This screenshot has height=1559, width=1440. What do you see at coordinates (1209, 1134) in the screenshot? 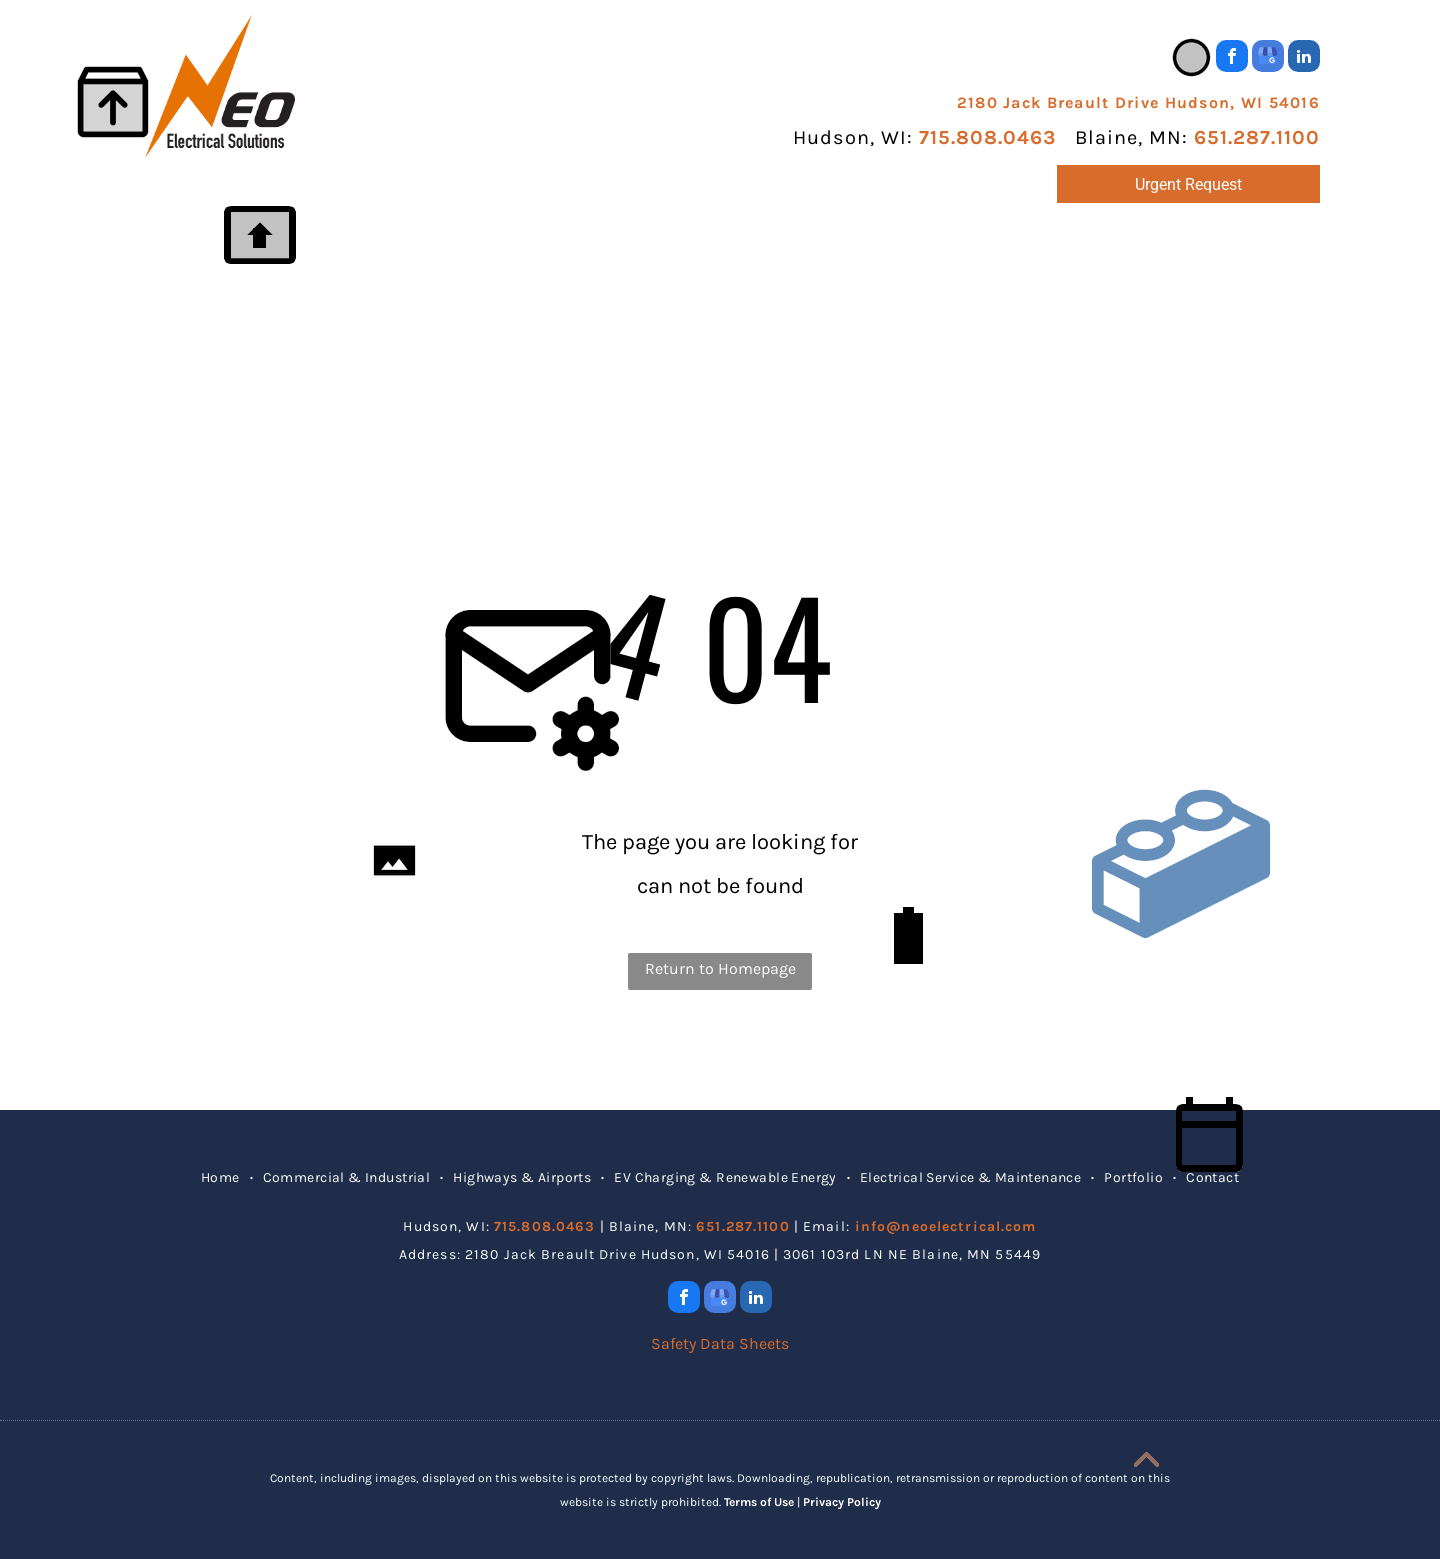
I see `view today's date or calendar` at bounding box center [1209, 1134].